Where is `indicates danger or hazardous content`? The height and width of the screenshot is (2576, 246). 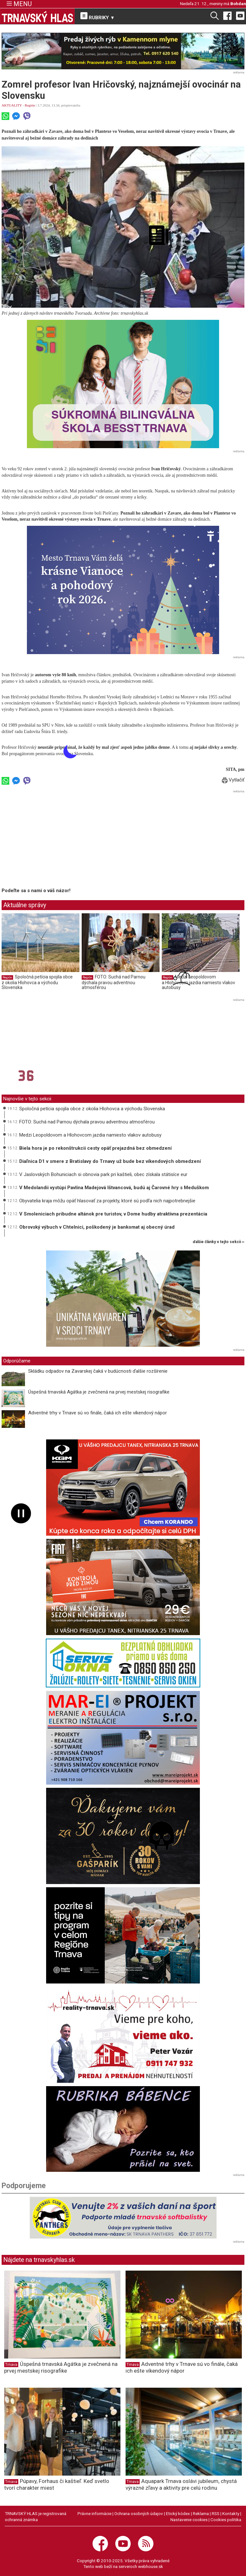 indicates danger or hazardous content is located at coordinates (161, 1835).